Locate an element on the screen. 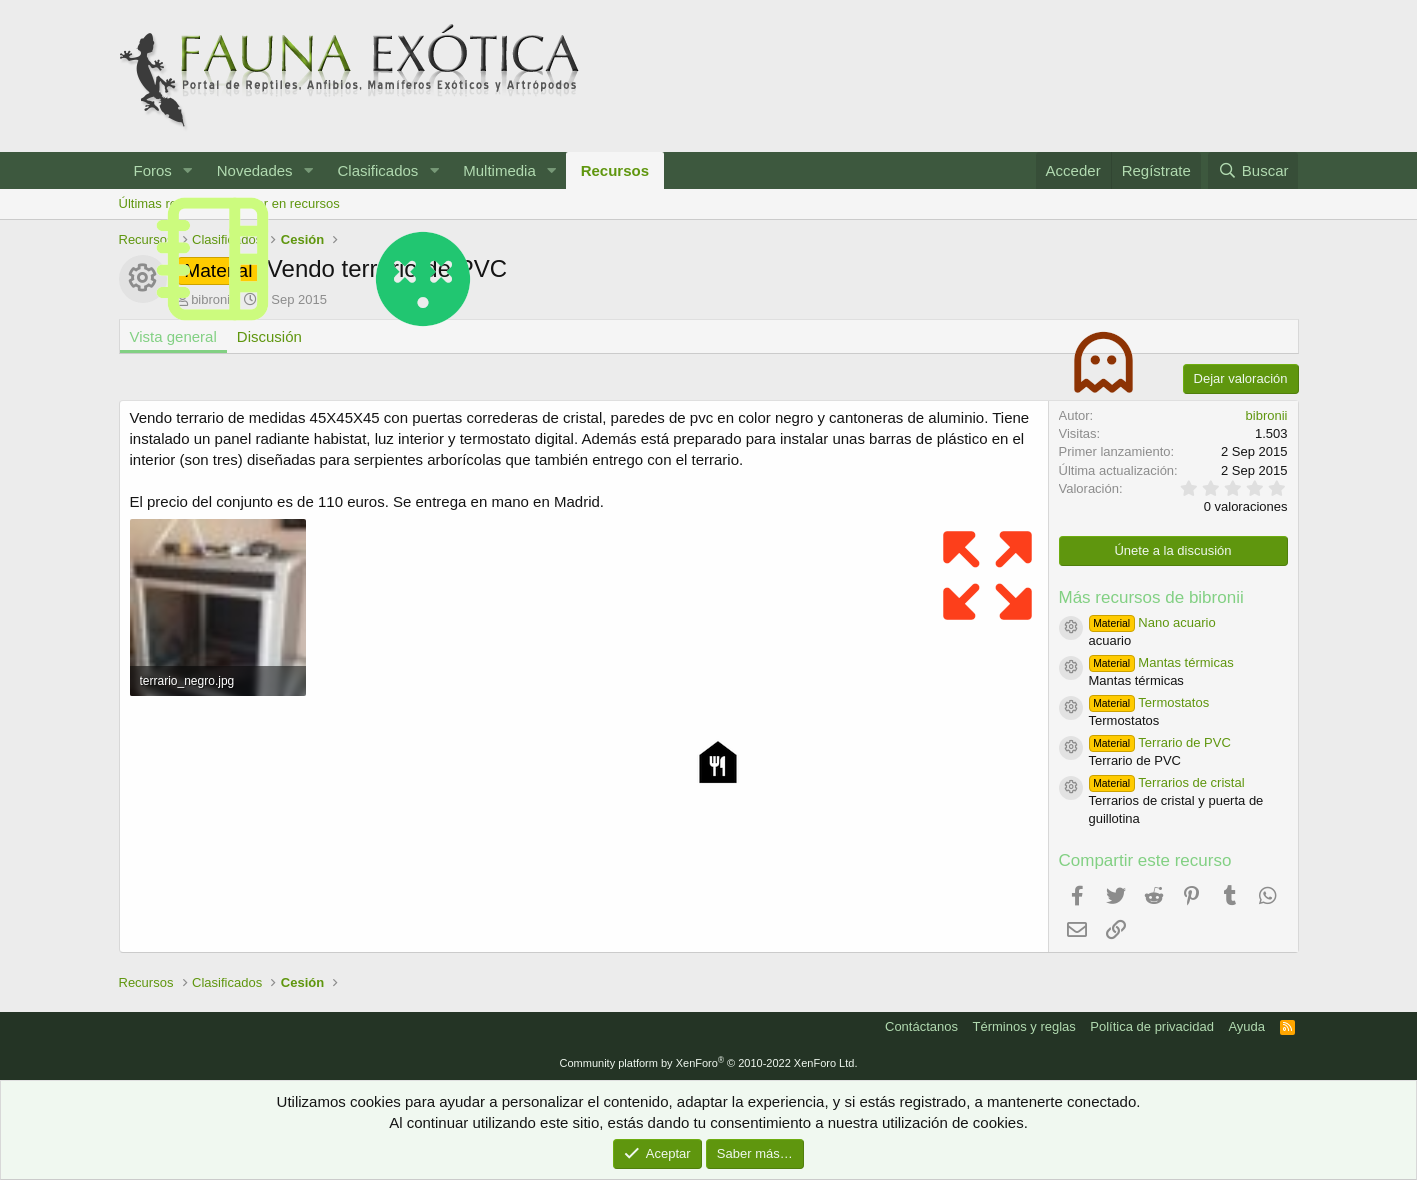 Image resolution: width=1417 pixels, height=1180 pixels. enable ghost mode or incognito browsing is located at coordinates (1103, 363).